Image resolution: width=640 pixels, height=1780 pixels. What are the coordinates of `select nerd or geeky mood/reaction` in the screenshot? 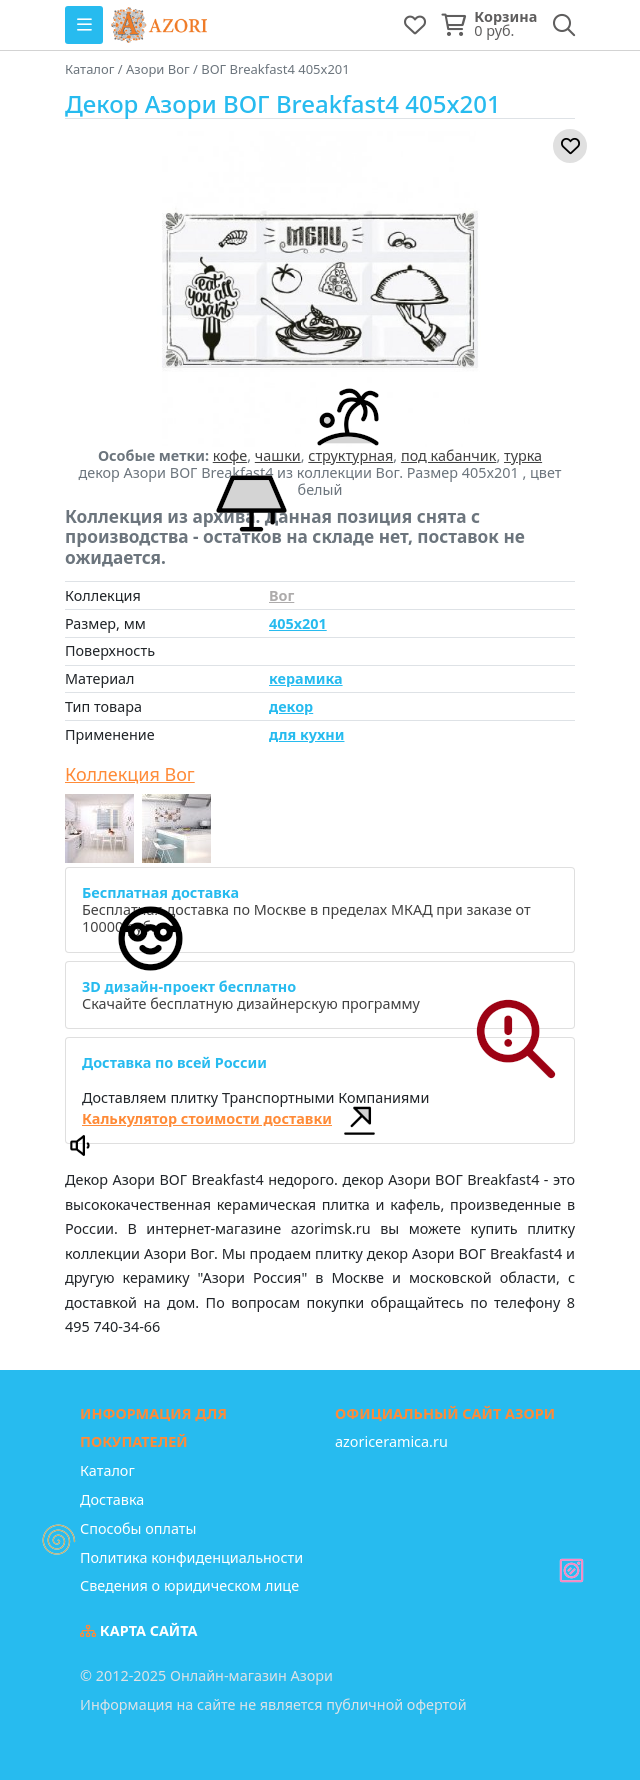 It's located at (150, 938).